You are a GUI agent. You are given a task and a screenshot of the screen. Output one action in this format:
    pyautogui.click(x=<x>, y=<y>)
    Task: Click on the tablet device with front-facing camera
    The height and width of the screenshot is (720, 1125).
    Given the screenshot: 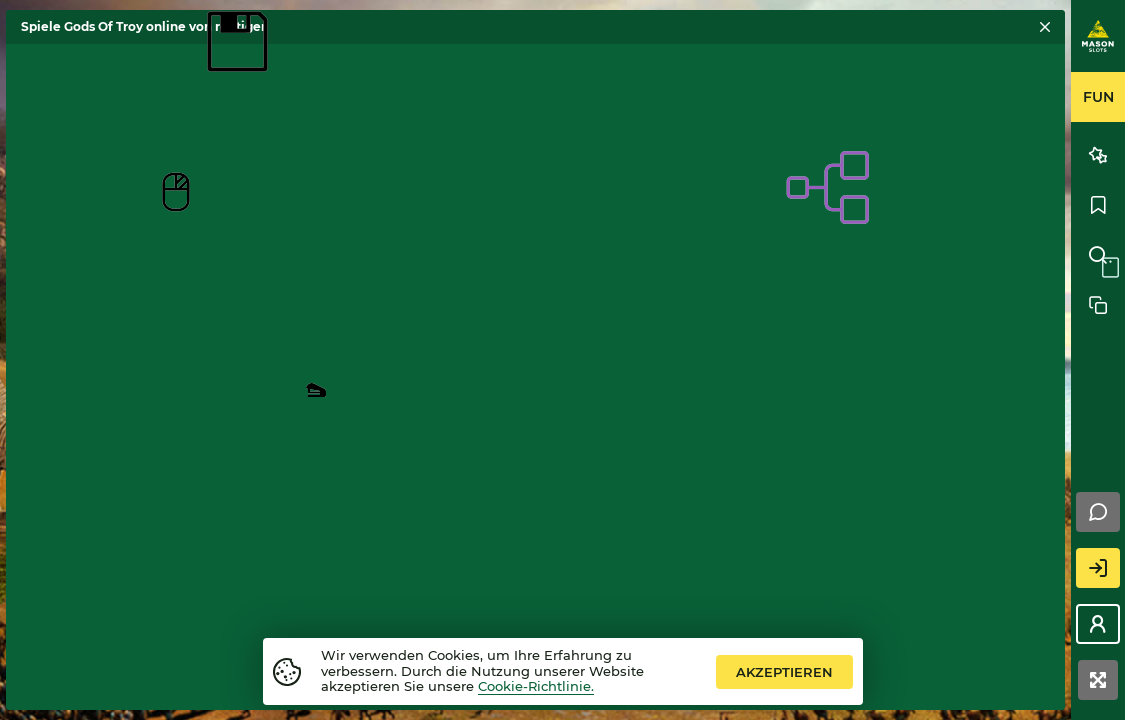 What is the action you would take?
    pyautogui.click(x=1110, y=267)
    